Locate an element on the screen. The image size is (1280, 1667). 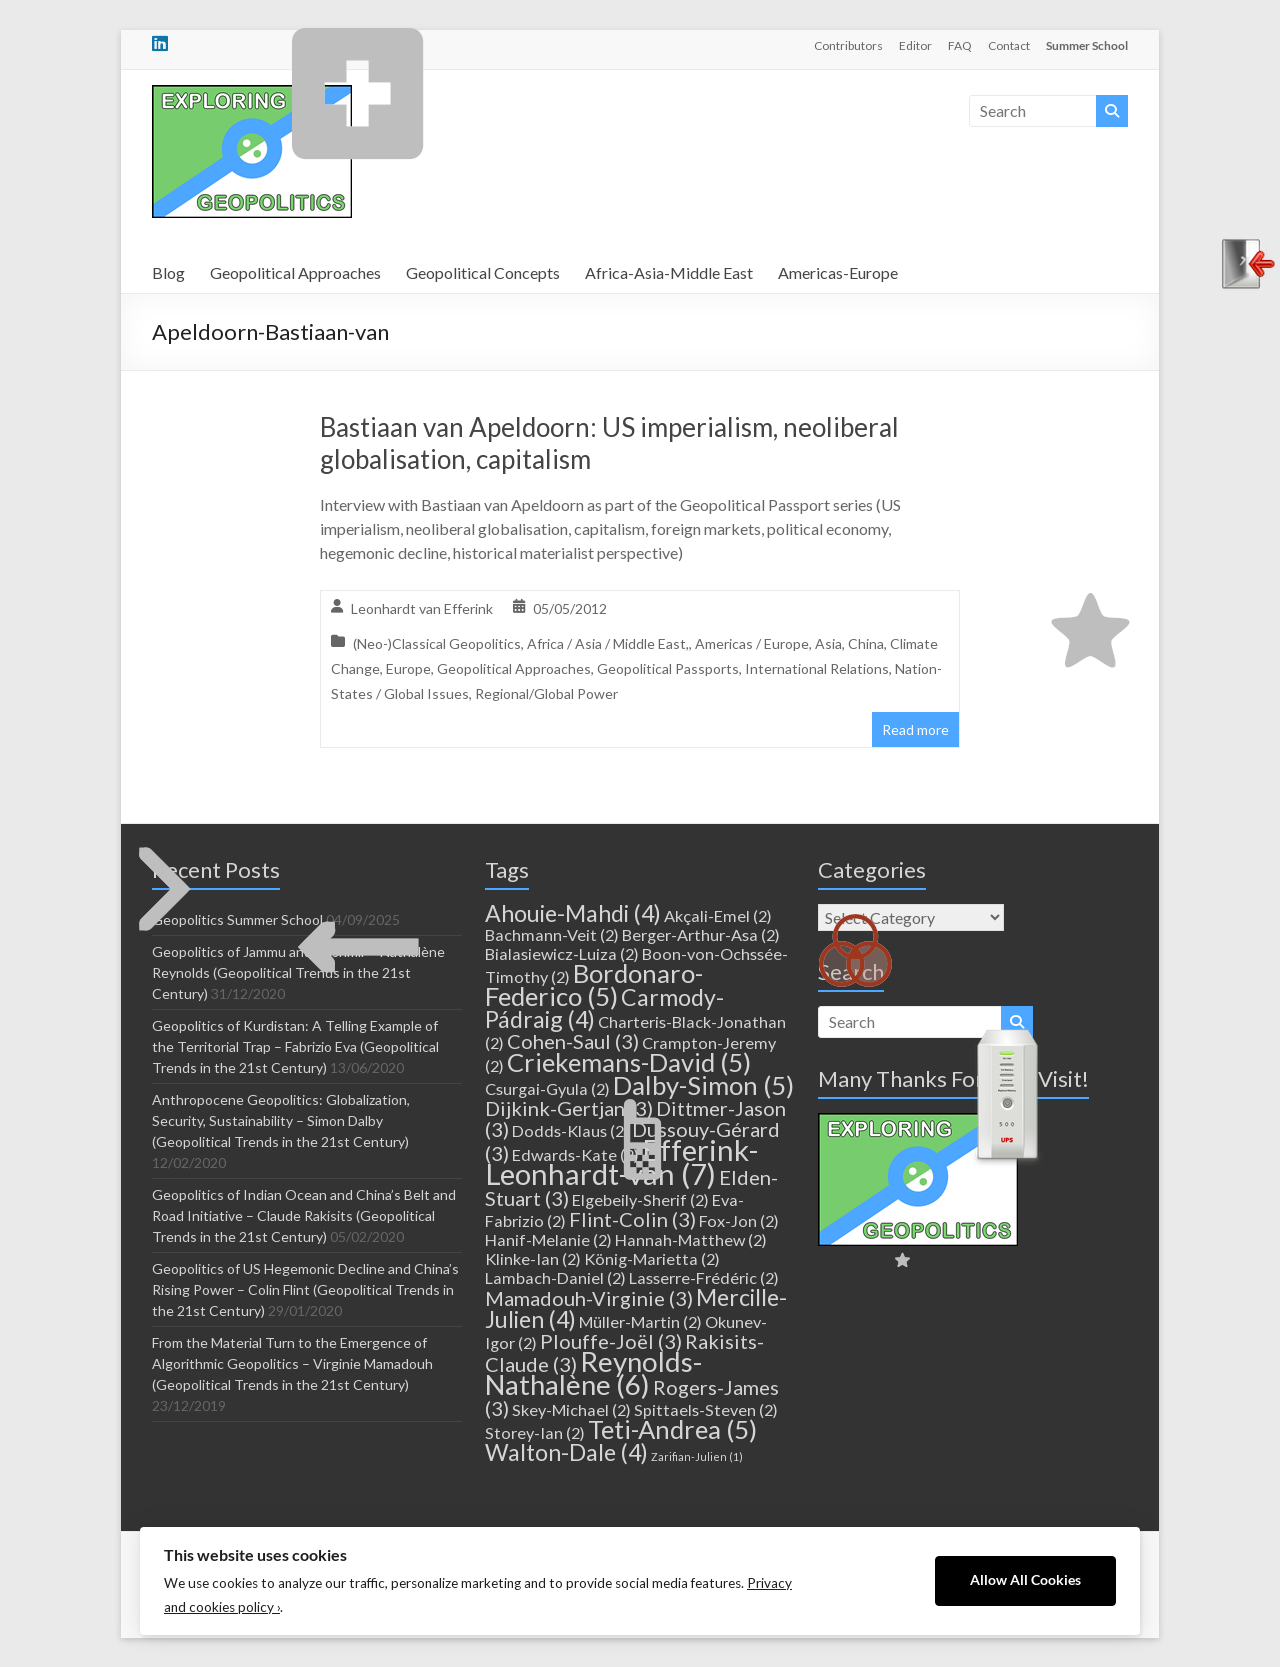
make a phone call is located at coordinates (642, 1142).